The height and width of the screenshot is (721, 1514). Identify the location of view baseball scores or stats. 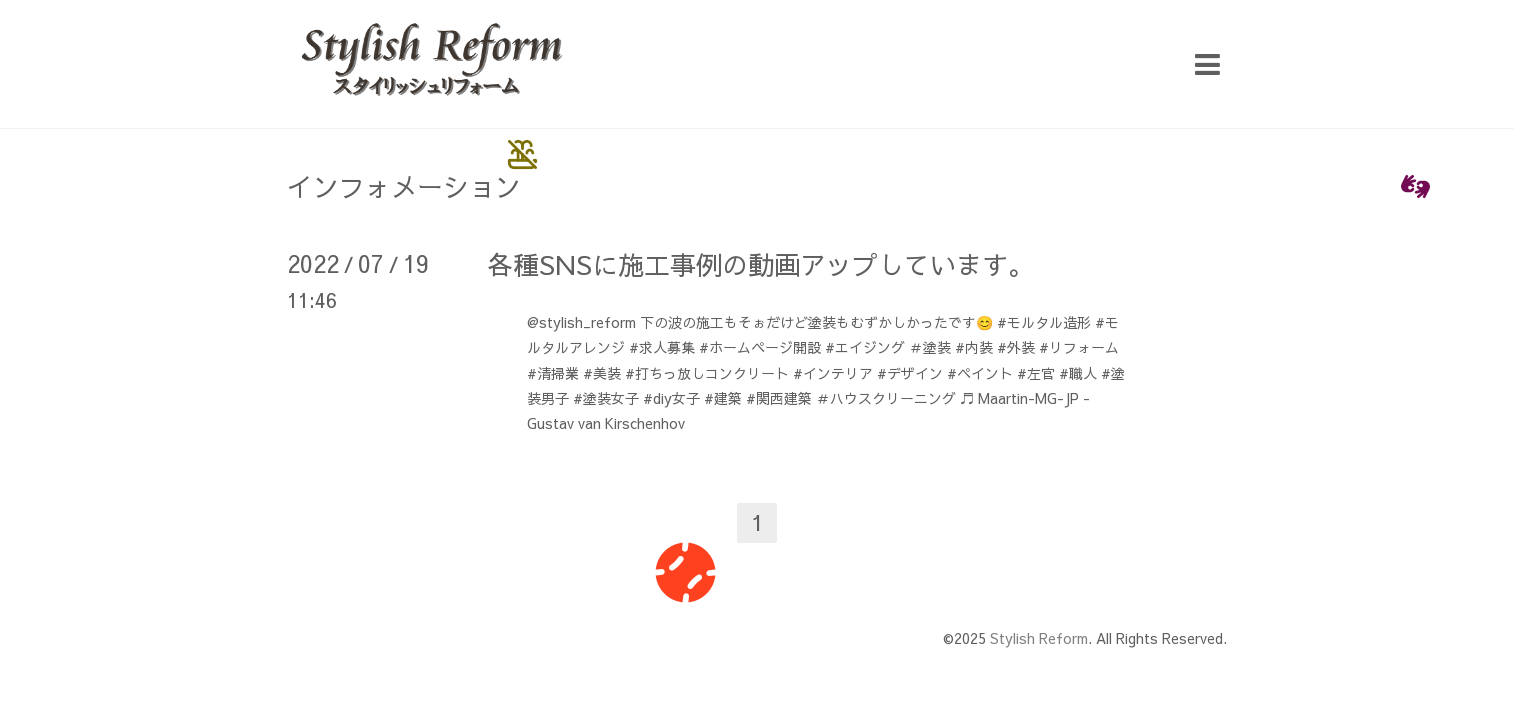
(685, 572).